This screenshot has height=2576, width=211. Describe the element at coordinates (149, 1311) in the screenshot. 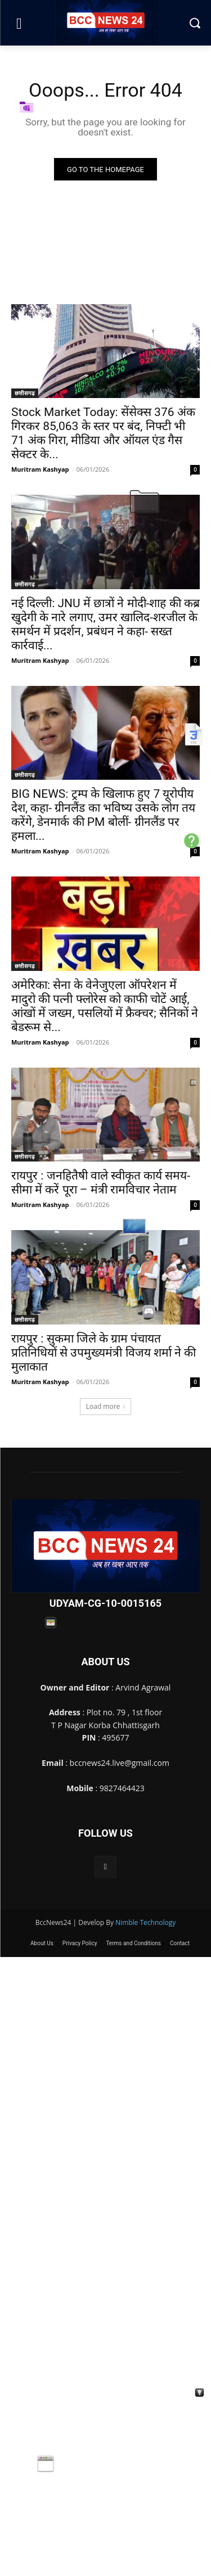

I see `open games folder or category` at that location.